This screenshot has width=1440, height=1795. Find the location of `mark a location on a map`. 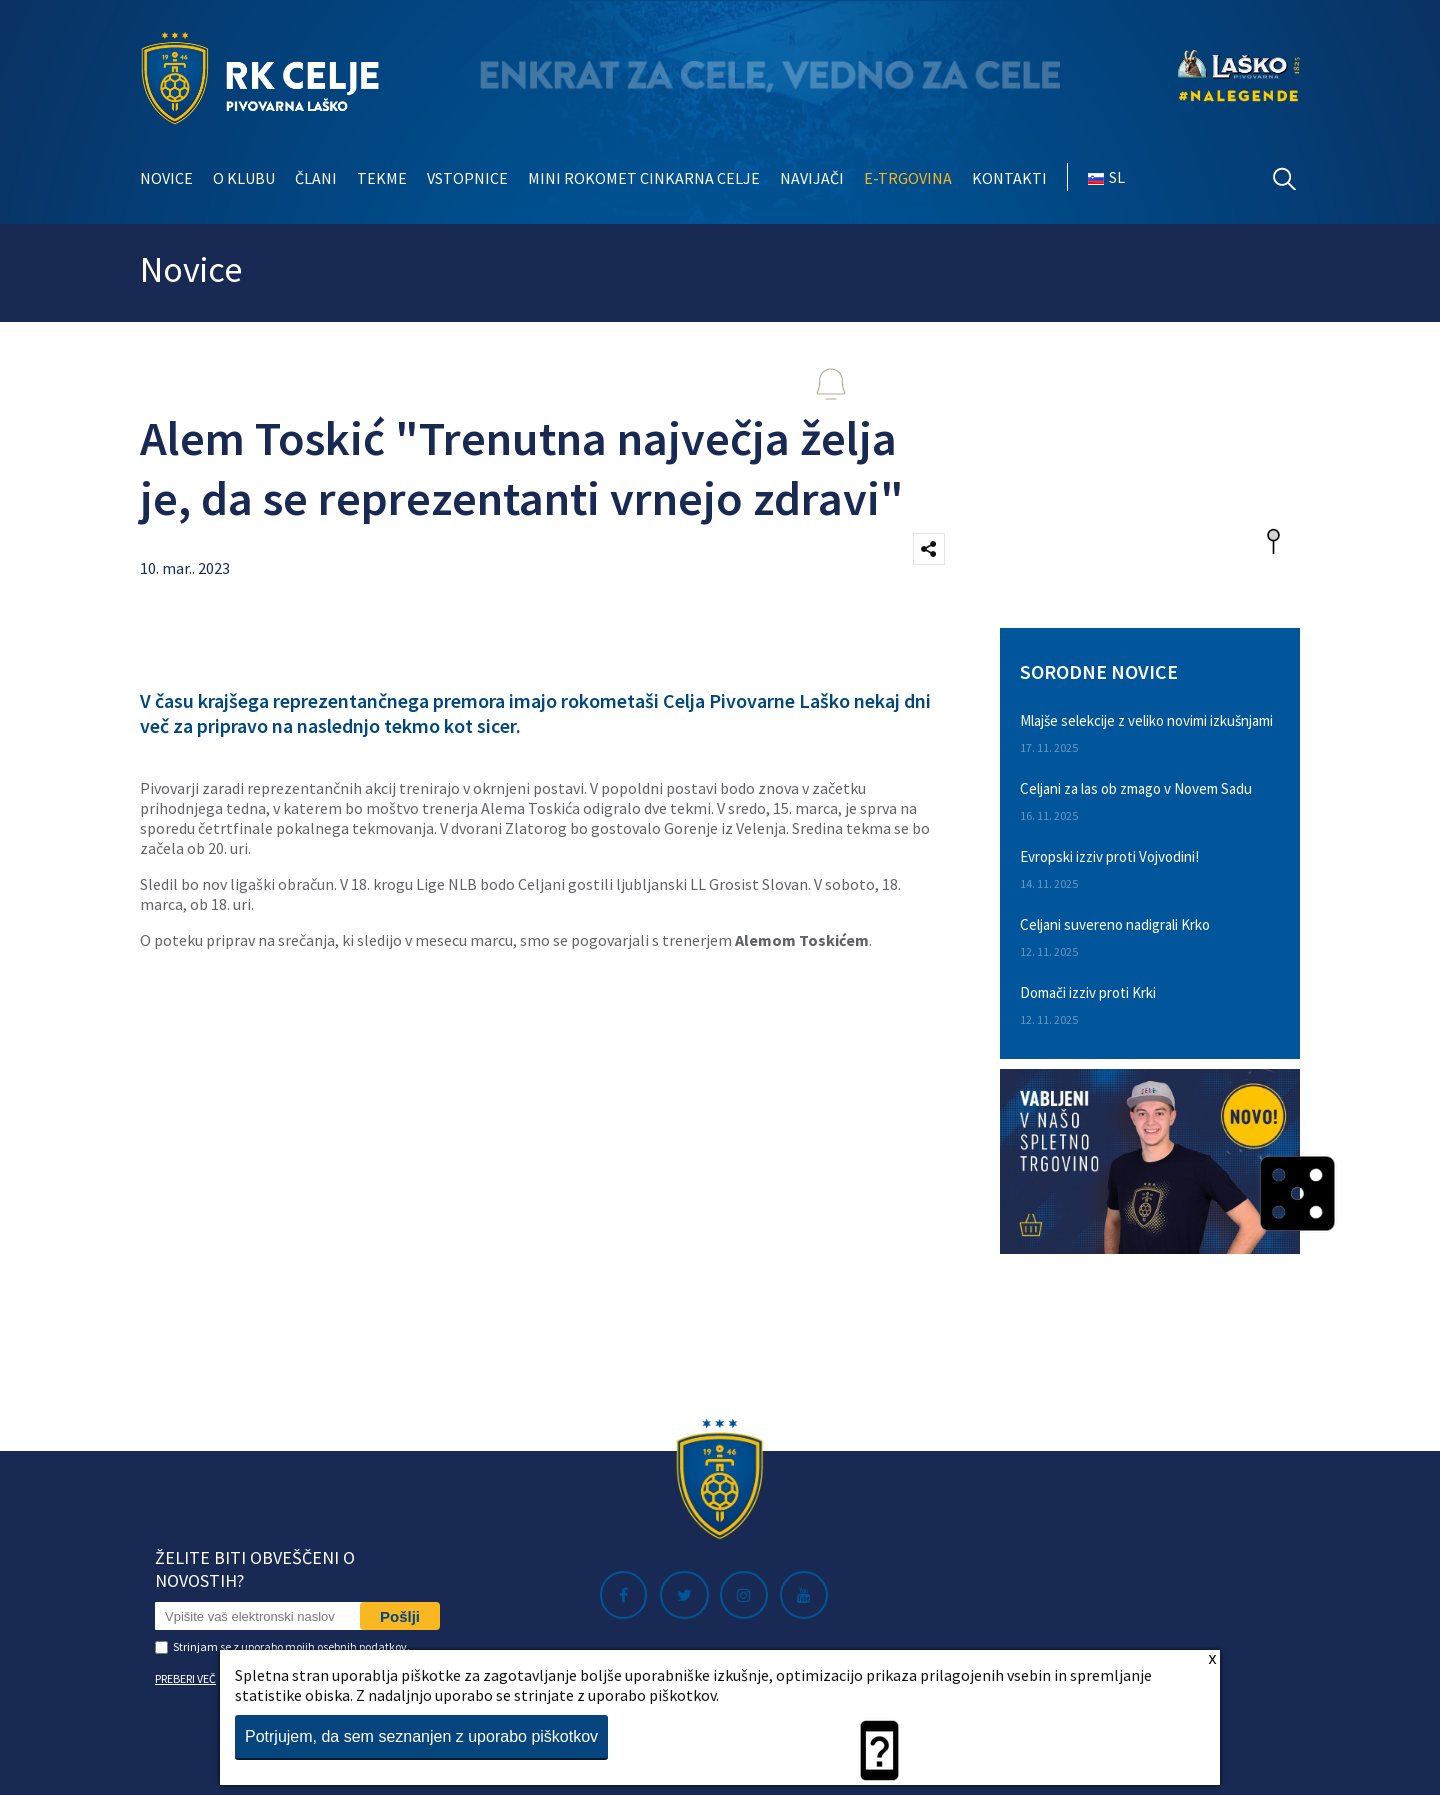

mark a location on a map is located at coordinates (1273, 541).